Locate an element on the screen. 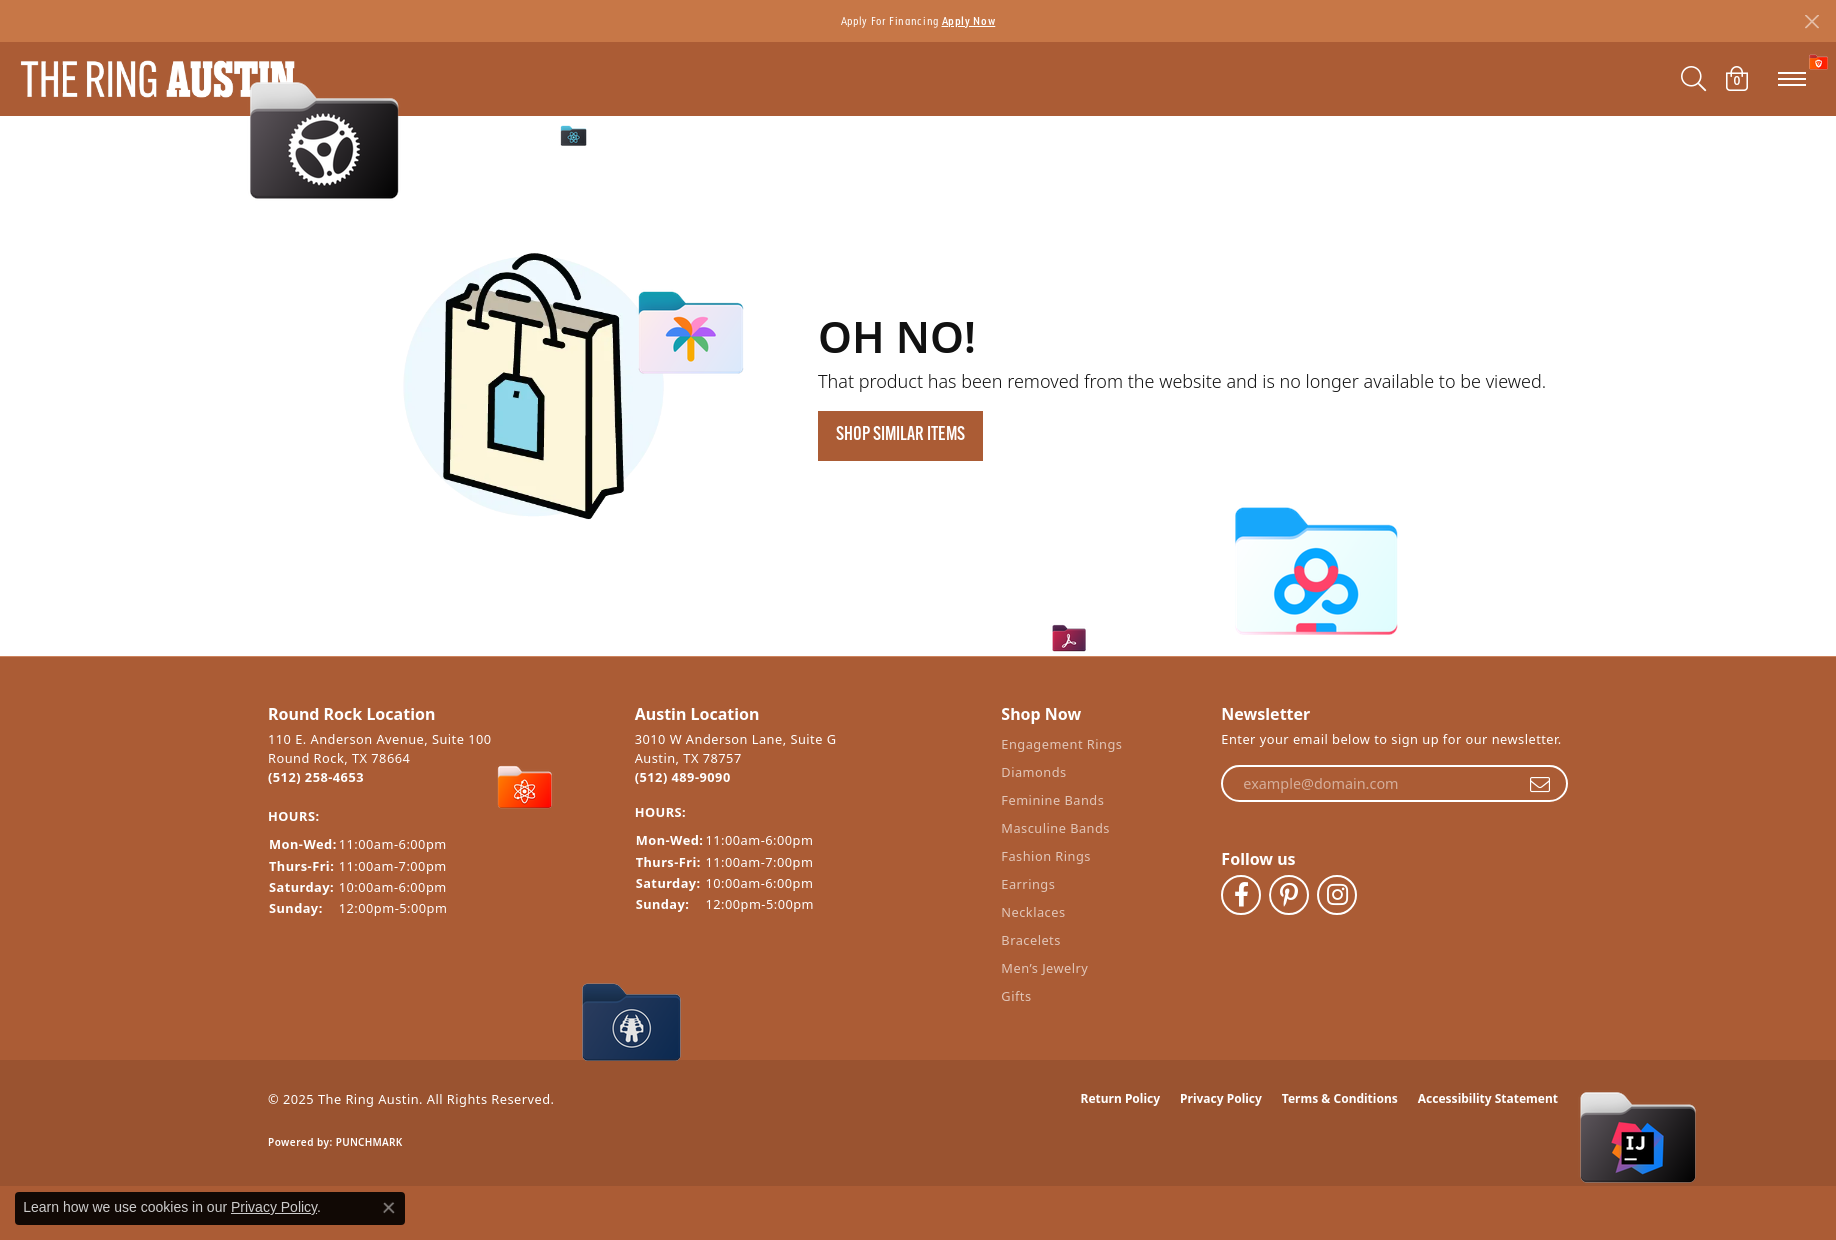  open Brave browser downloads folder is located at coordinates (1818, 62).